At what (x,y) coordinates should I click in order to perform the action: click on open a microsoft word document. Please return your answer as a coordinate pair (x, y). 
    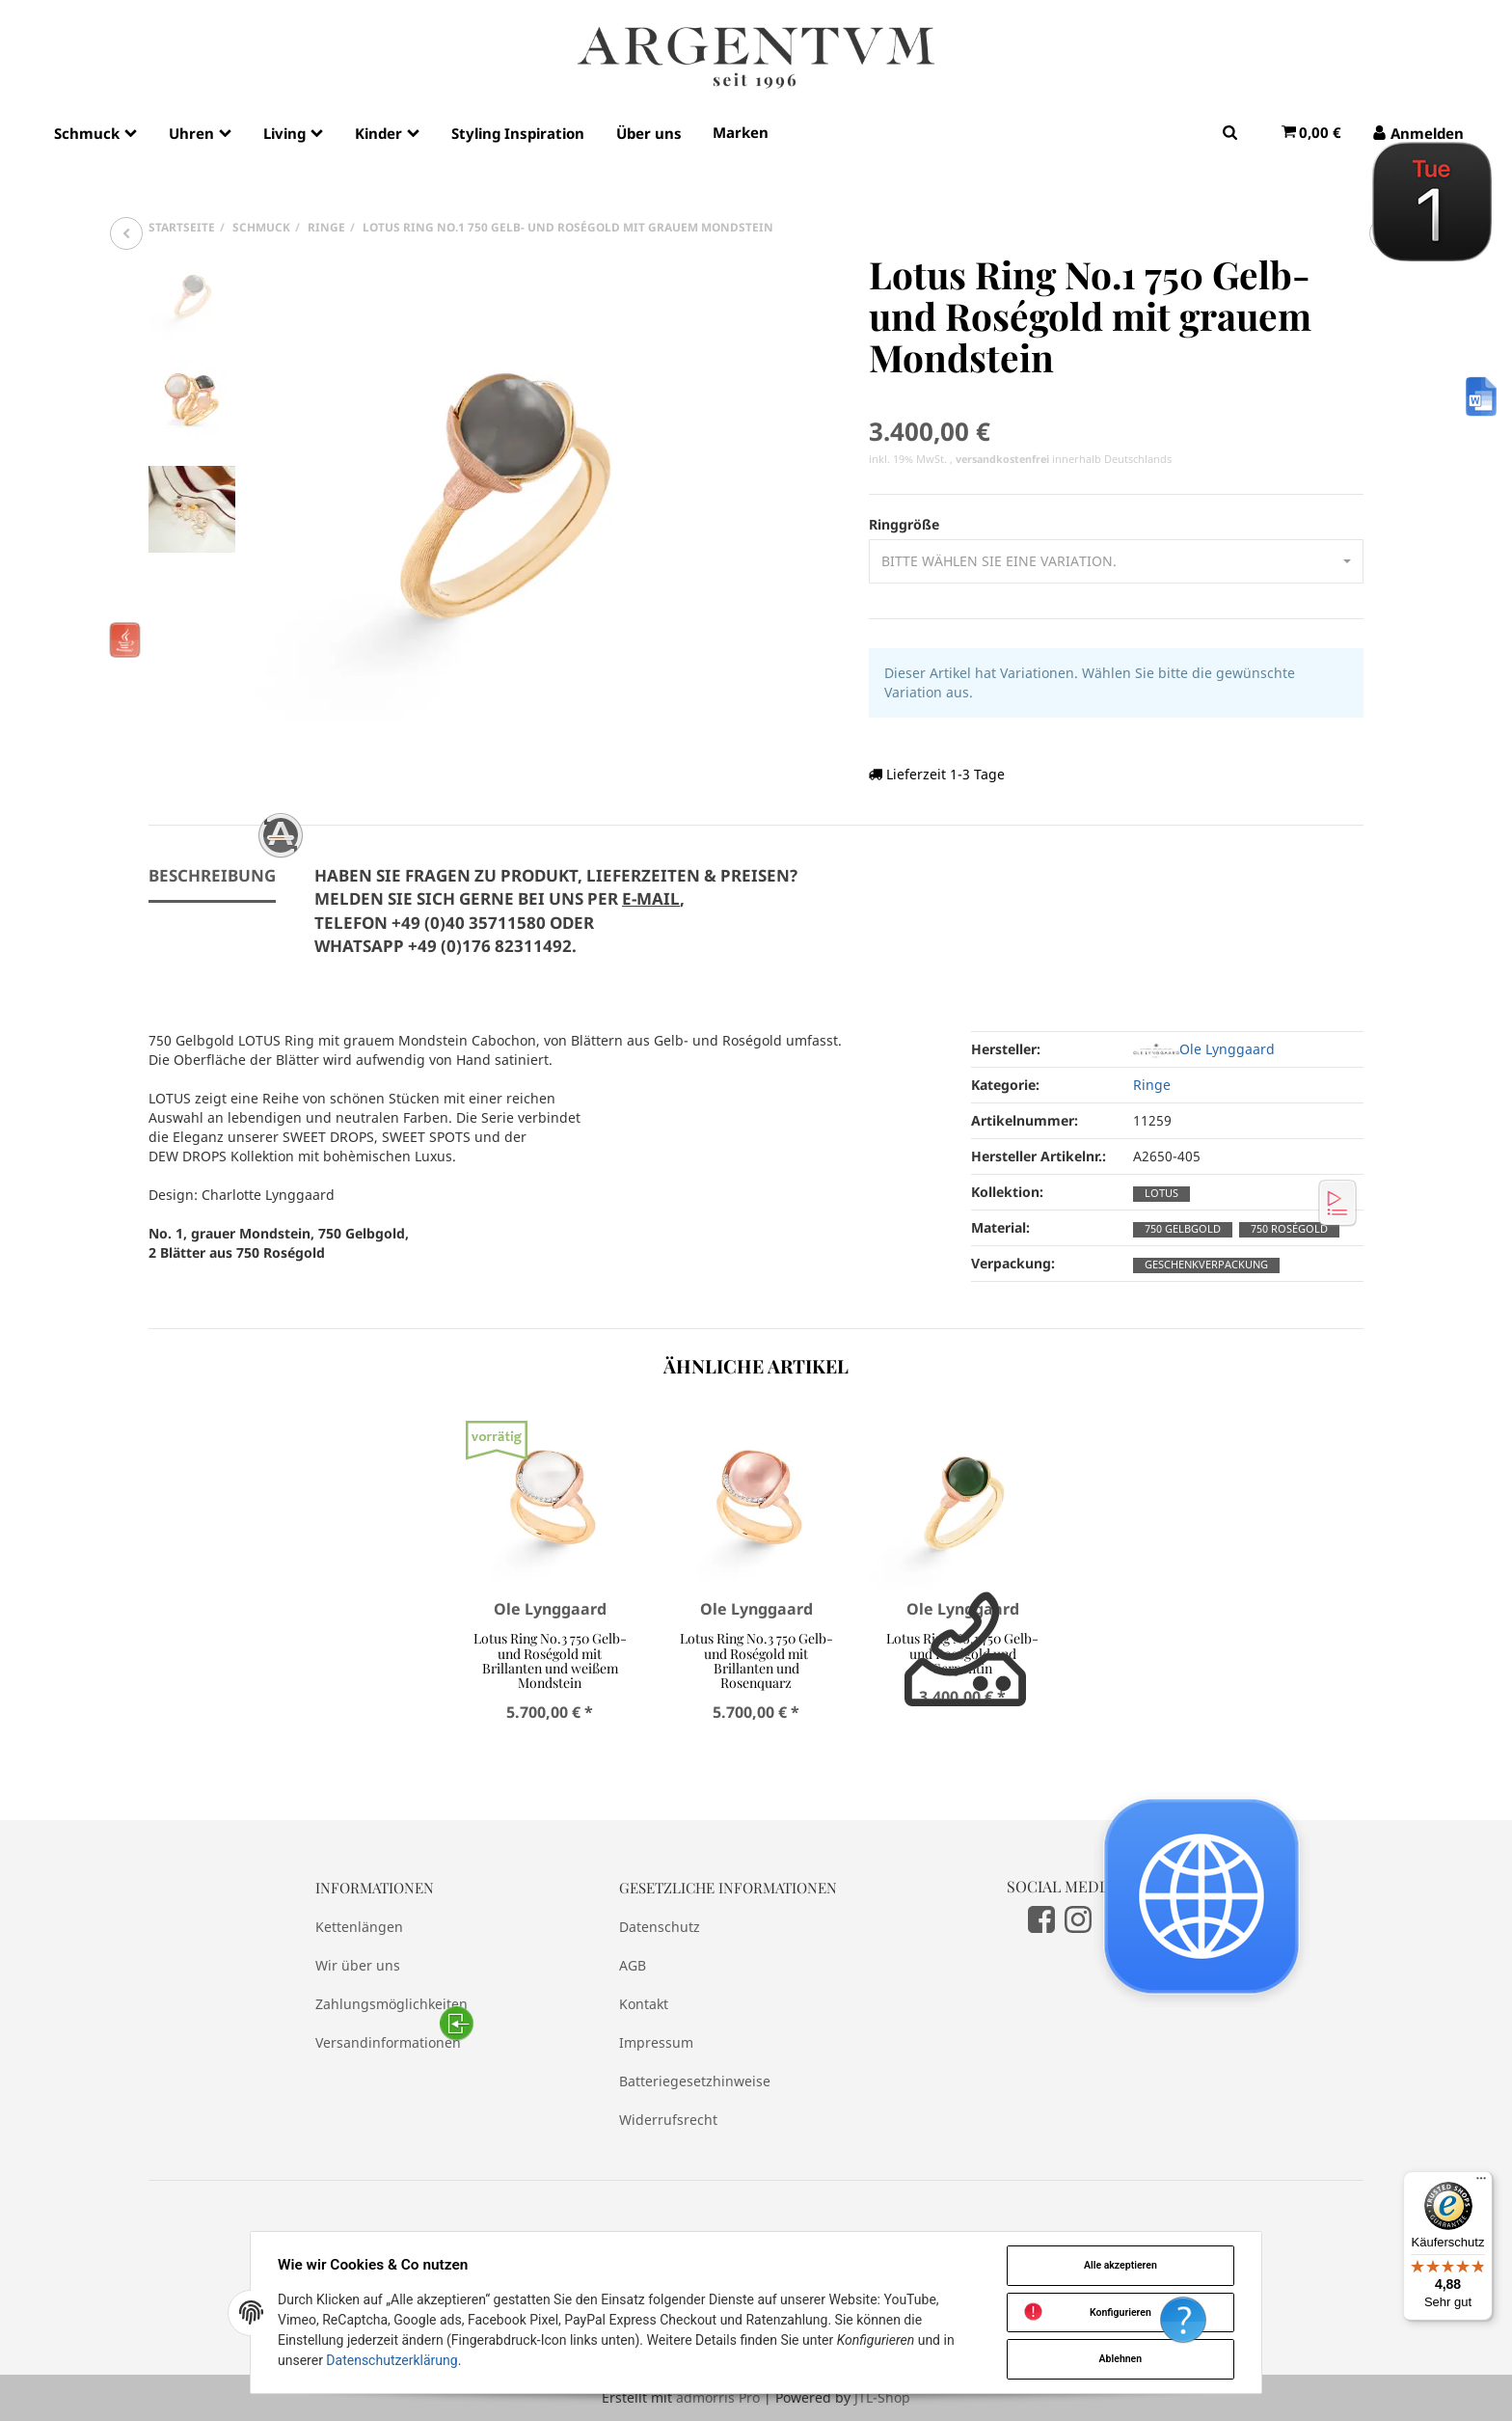
    Looking at the image, I should click on (1481, 396).